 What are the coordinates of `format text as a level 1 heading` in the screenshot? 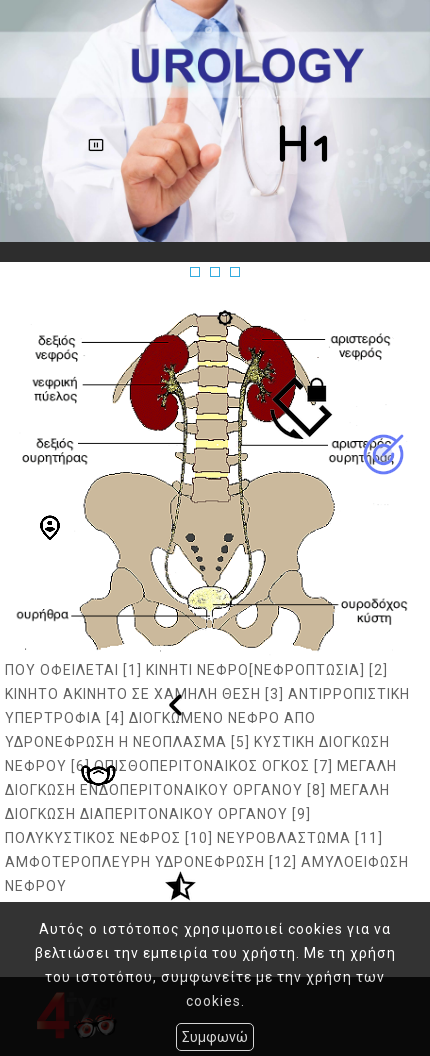 It's located at (303, 143).